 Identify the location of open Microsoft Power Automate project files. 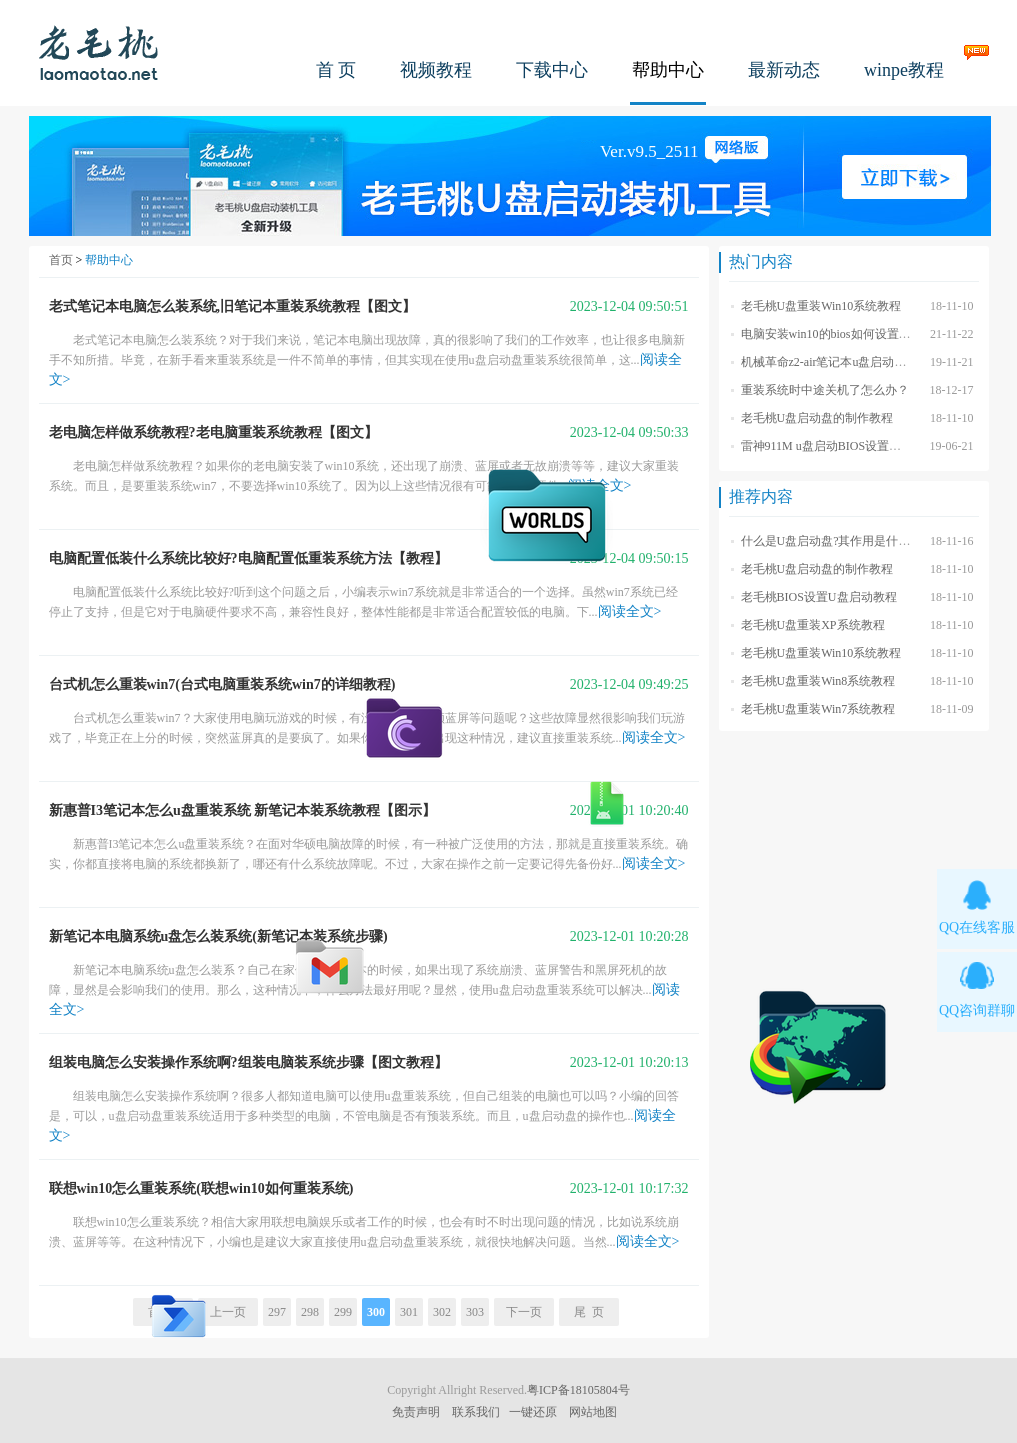
(178, 1317).